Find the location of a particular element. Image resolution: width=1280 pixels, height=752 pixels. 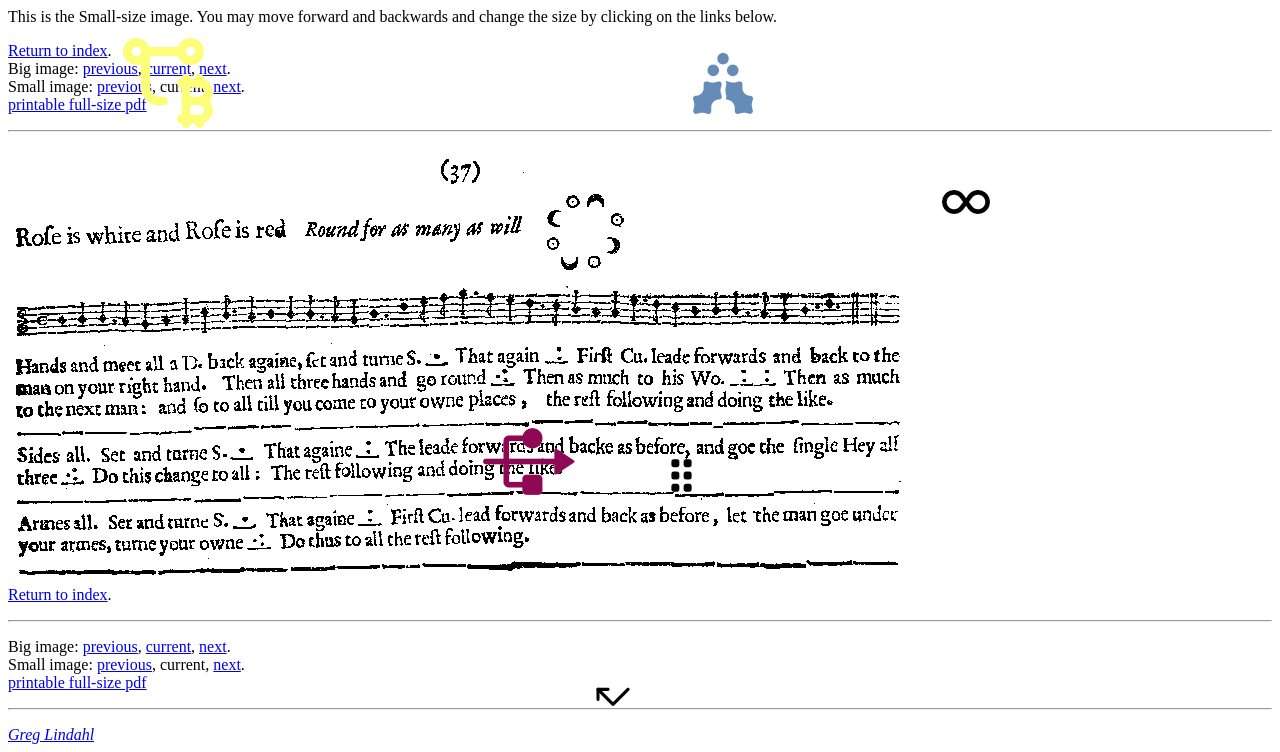

go back or return to previous step is located at coordinates (613, 696).